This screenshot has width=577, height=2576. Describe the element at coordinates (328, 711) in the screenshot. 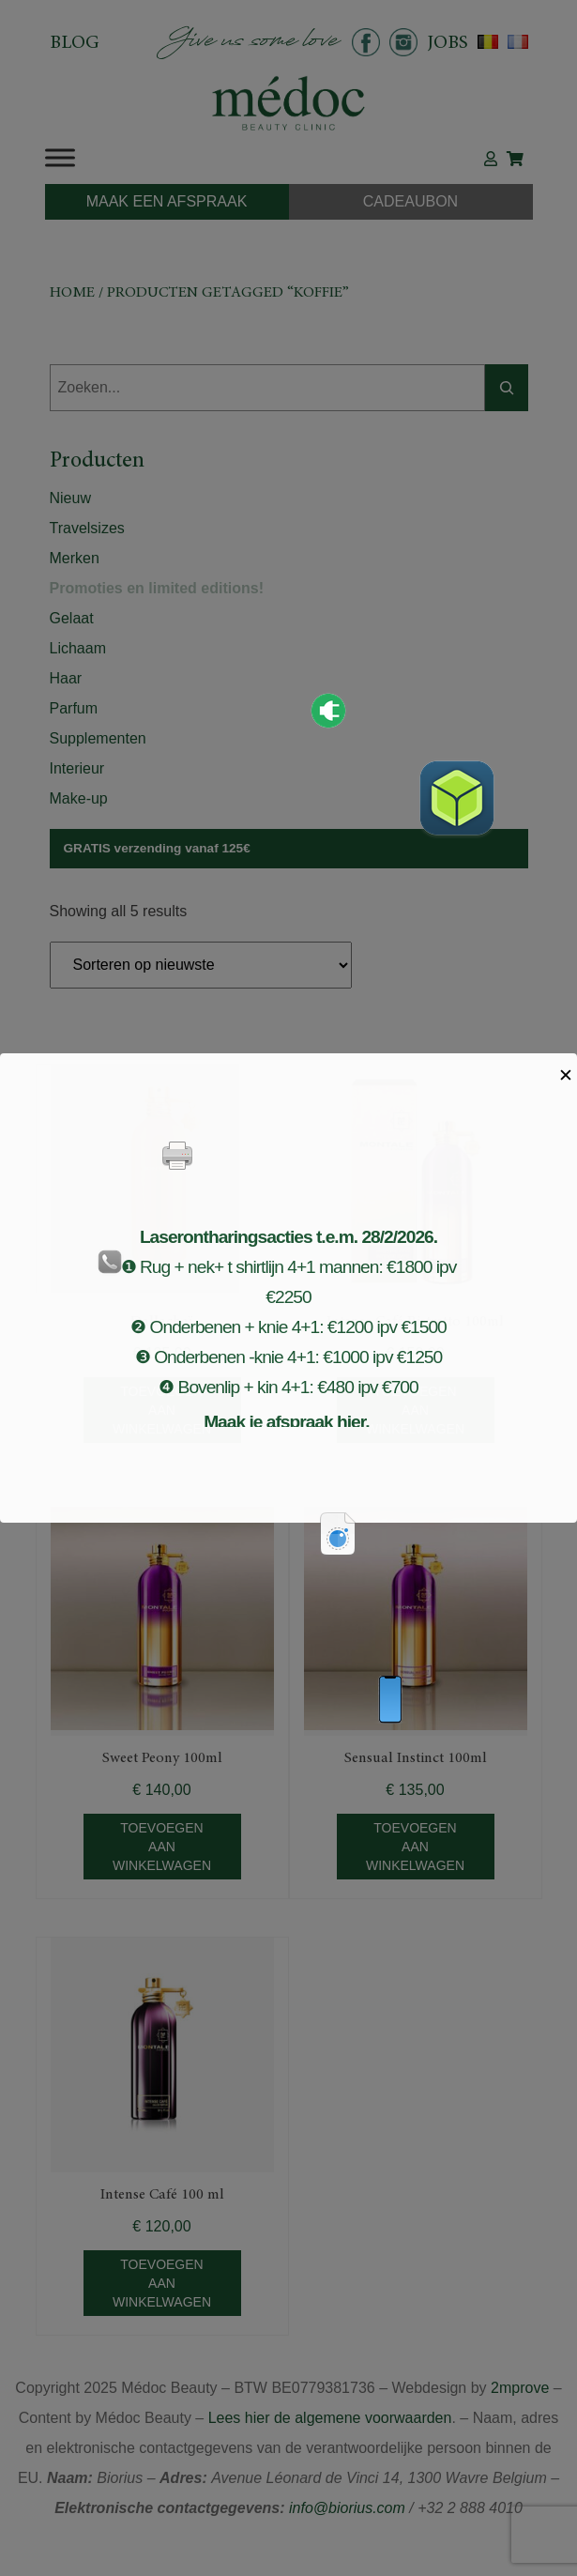

I see `indicates a mounted or connected drive` at that location.